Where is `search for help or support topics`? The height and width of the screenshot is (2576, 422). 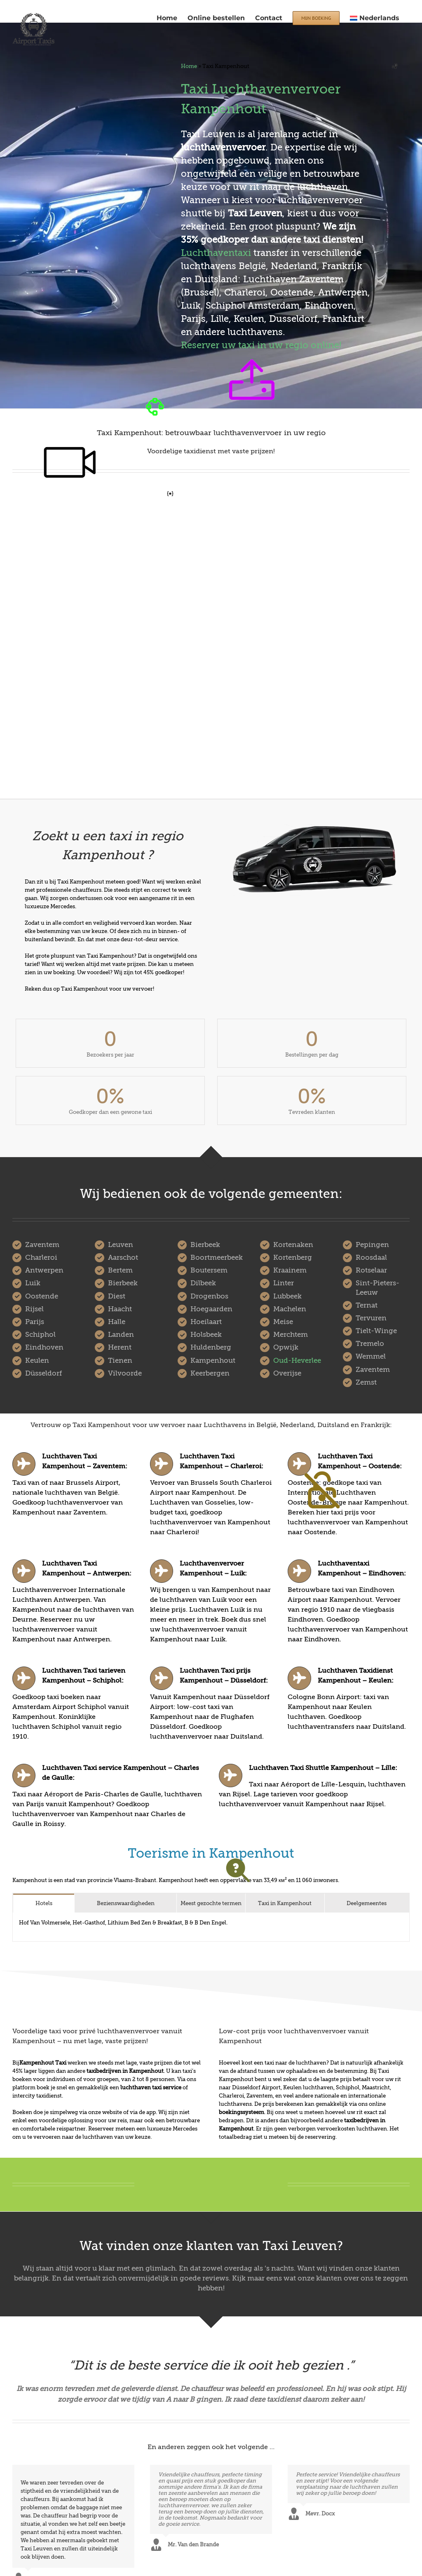
search for help or support topics is located at coordinates (238, 1870).